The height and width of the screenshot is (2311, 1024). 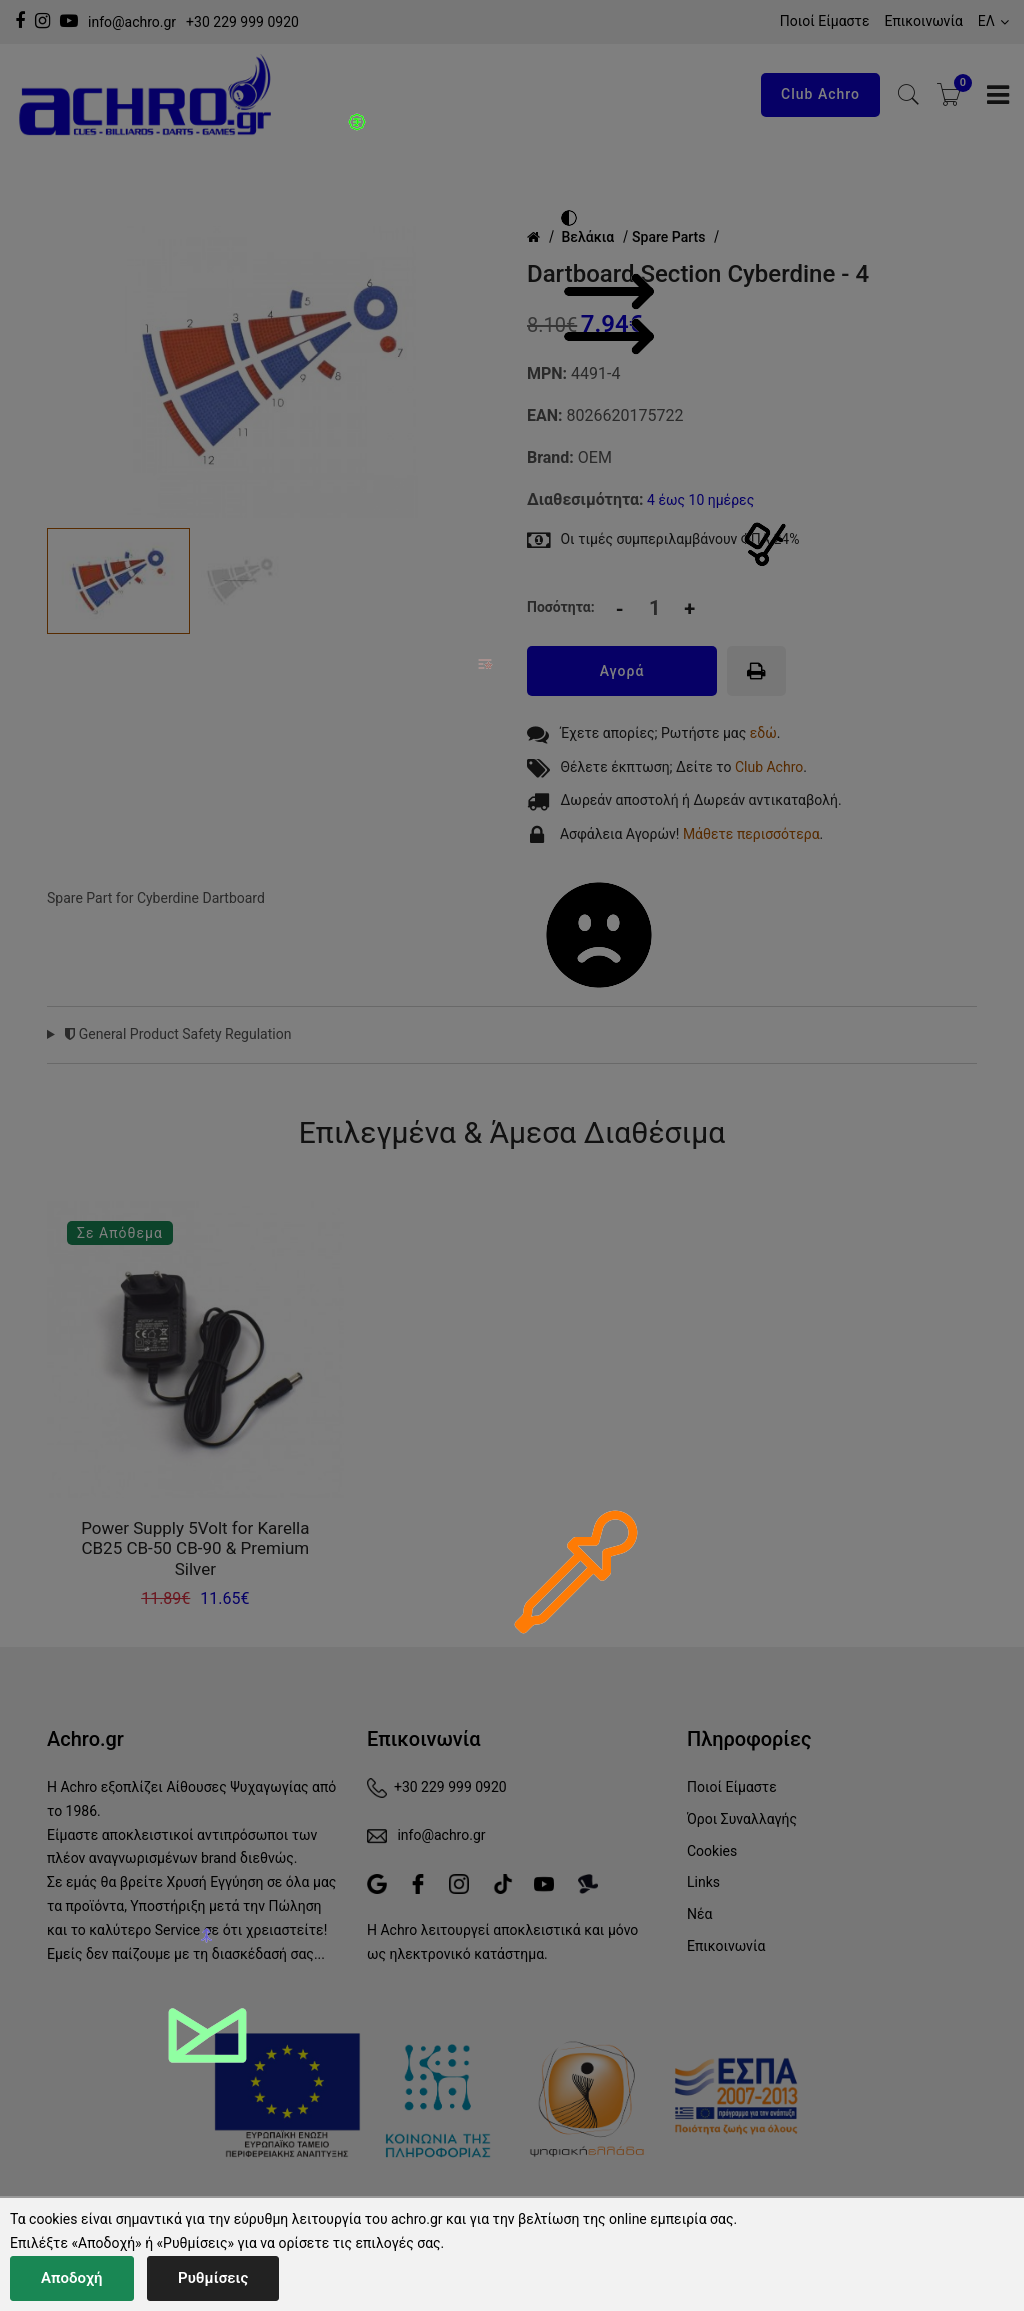 What do you see at coordinates (576, 1572) in the screenshot?
I see `select a color from the canvas` at bounding box center [576, 1572].